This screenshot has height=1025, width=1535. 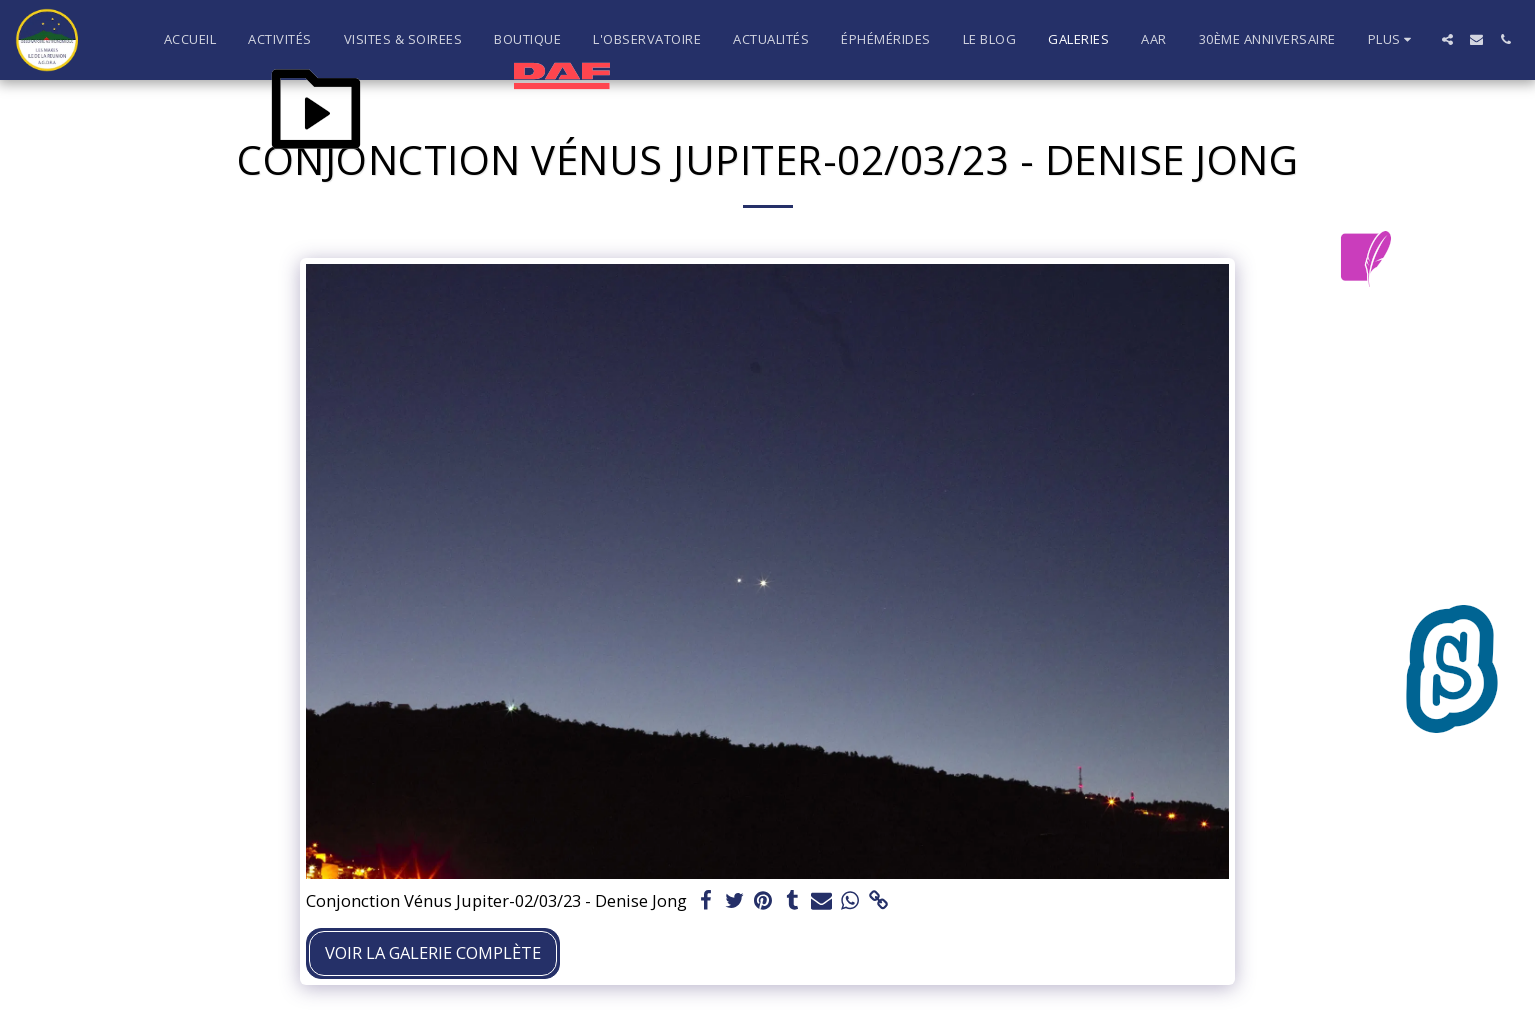 I want to click on SQLite database technology, so click(x=1366, y=259).